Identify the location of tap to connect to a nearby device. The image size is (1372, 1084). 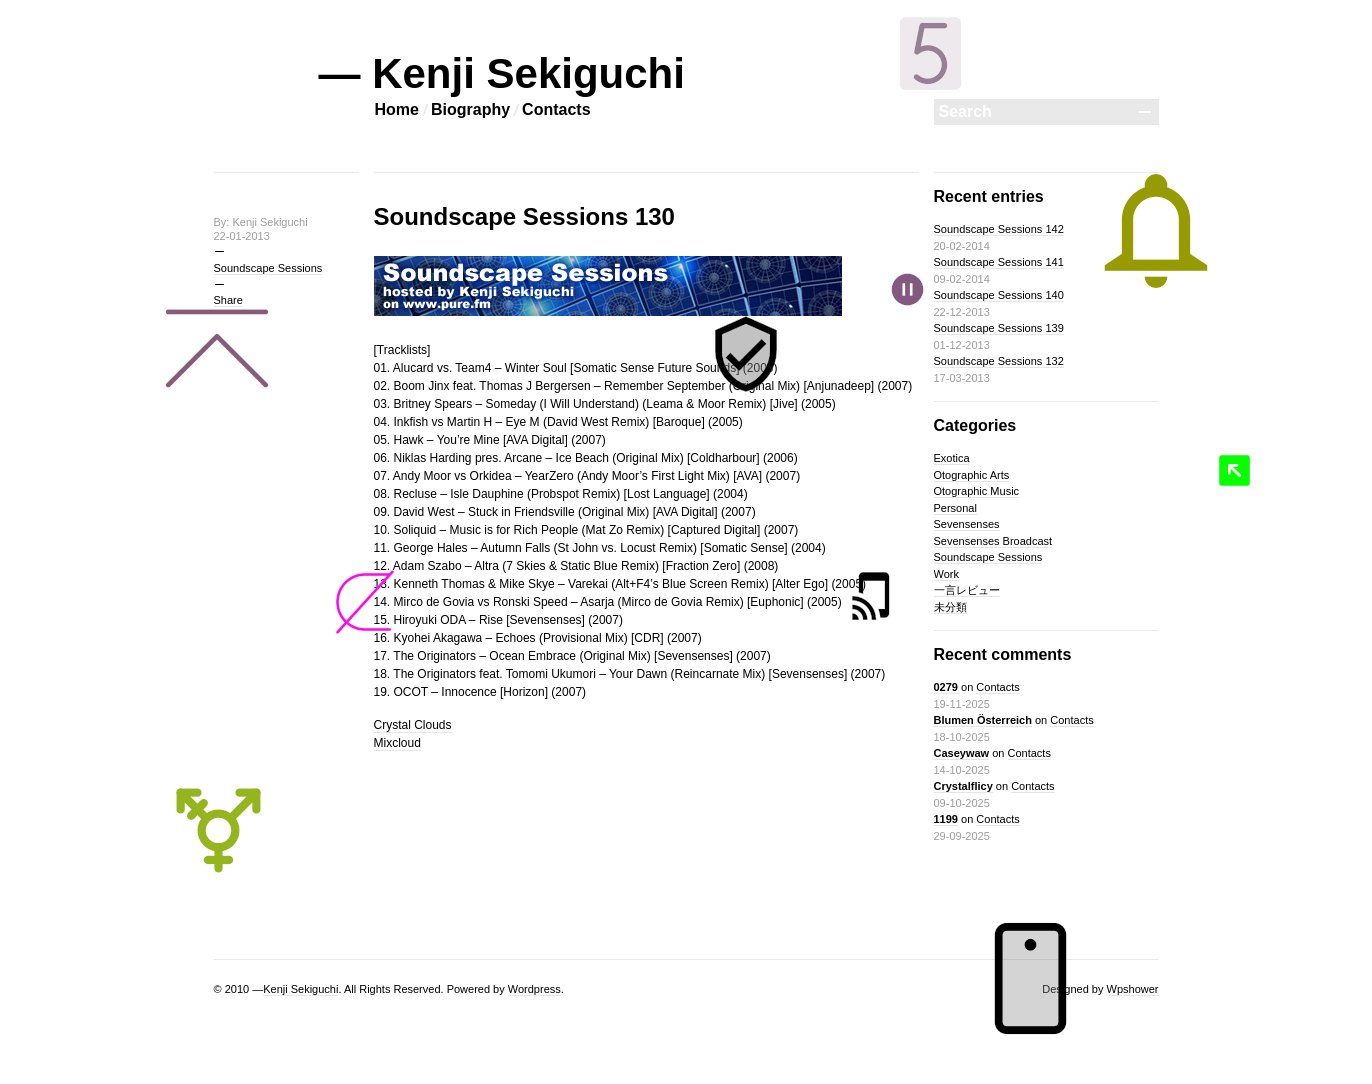
(874, 596).